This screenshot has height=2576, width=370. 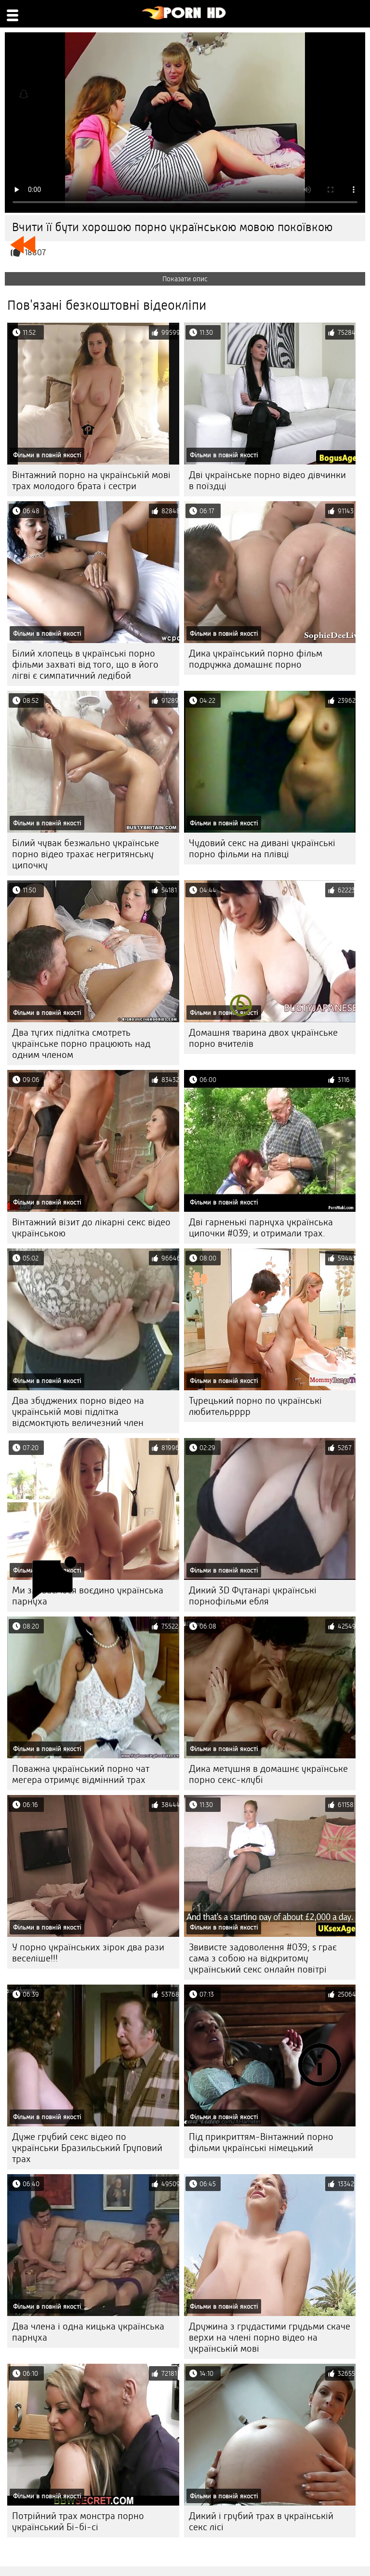 I want to click on rewind or skip backward in media playback, so click(x=24, y=245).